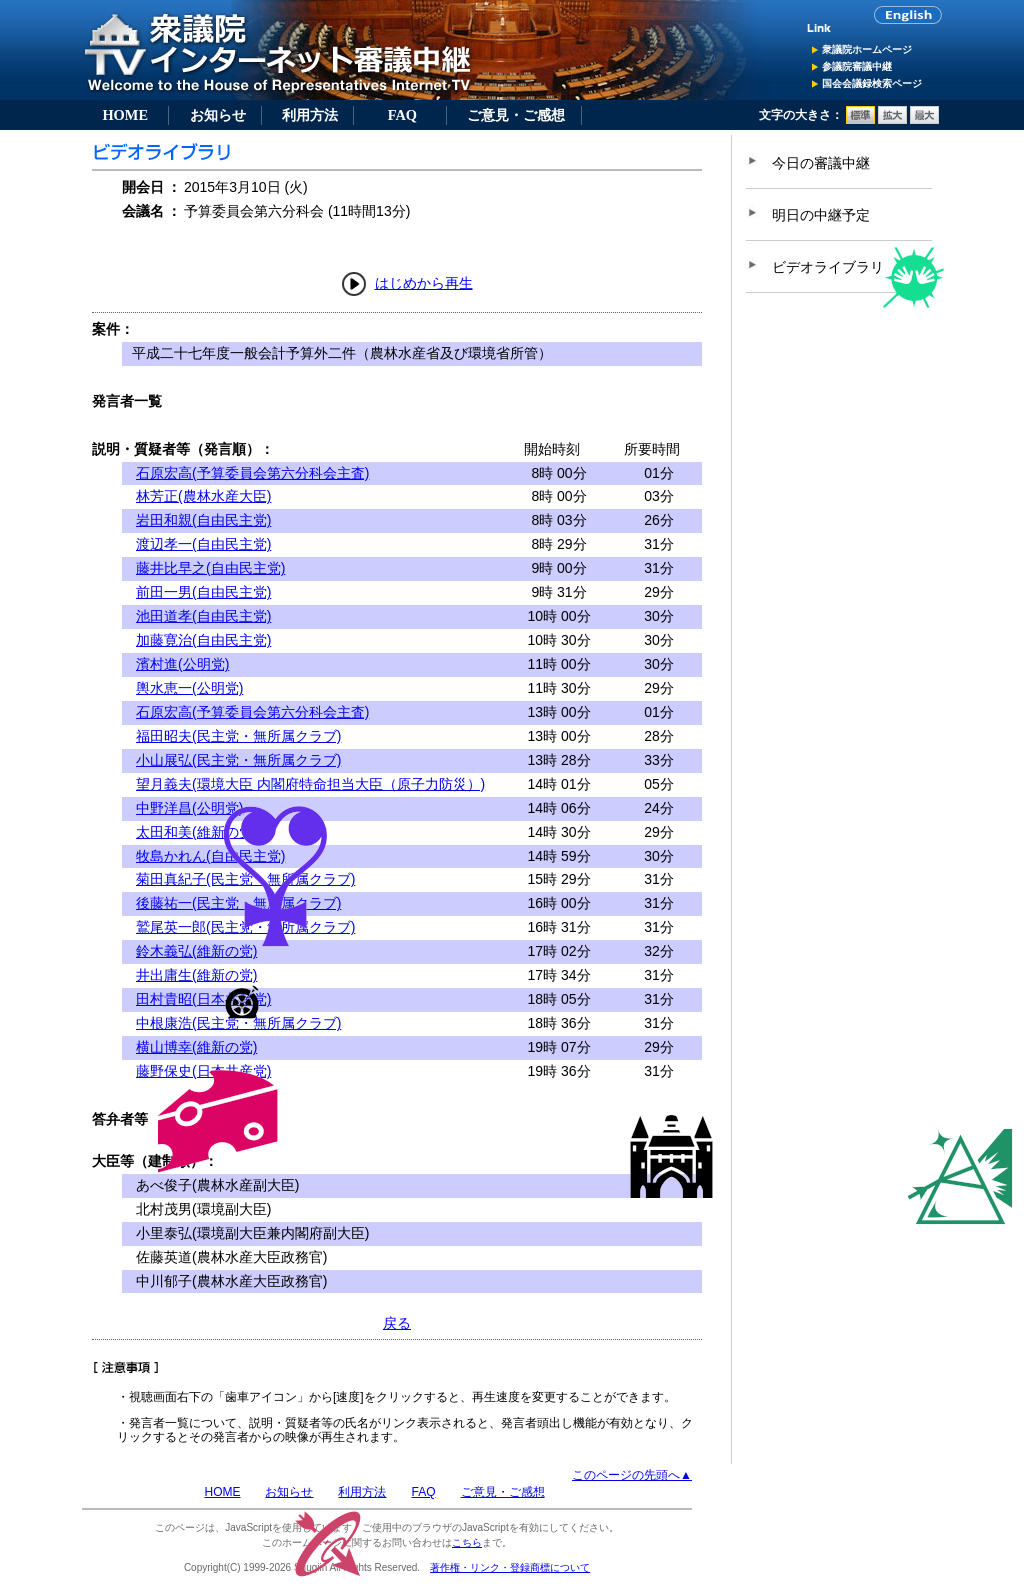  What do you see at coordinates (328, 1544) in the screenshot?
I see `activate rapid or accelerated movement` at bounding box center [328, 1544].